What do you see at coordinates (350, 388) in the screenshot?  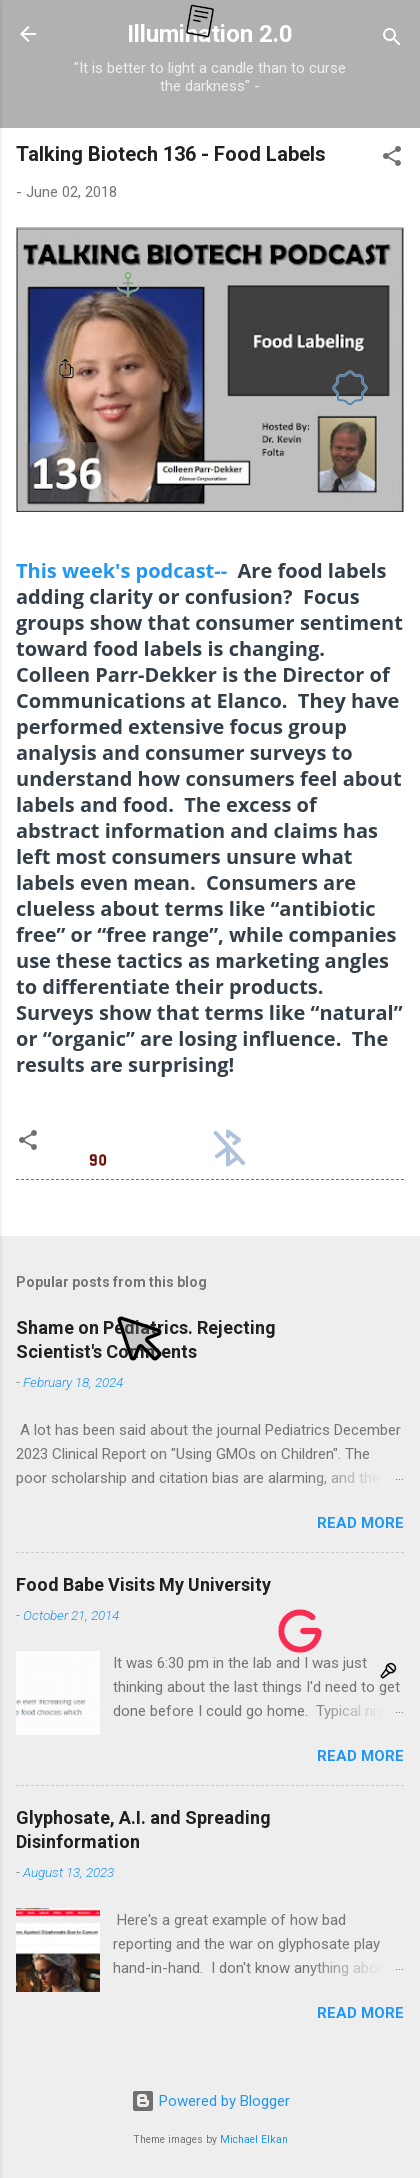 I see `indicates a verified or certified status` at bounding box center [350, 388].